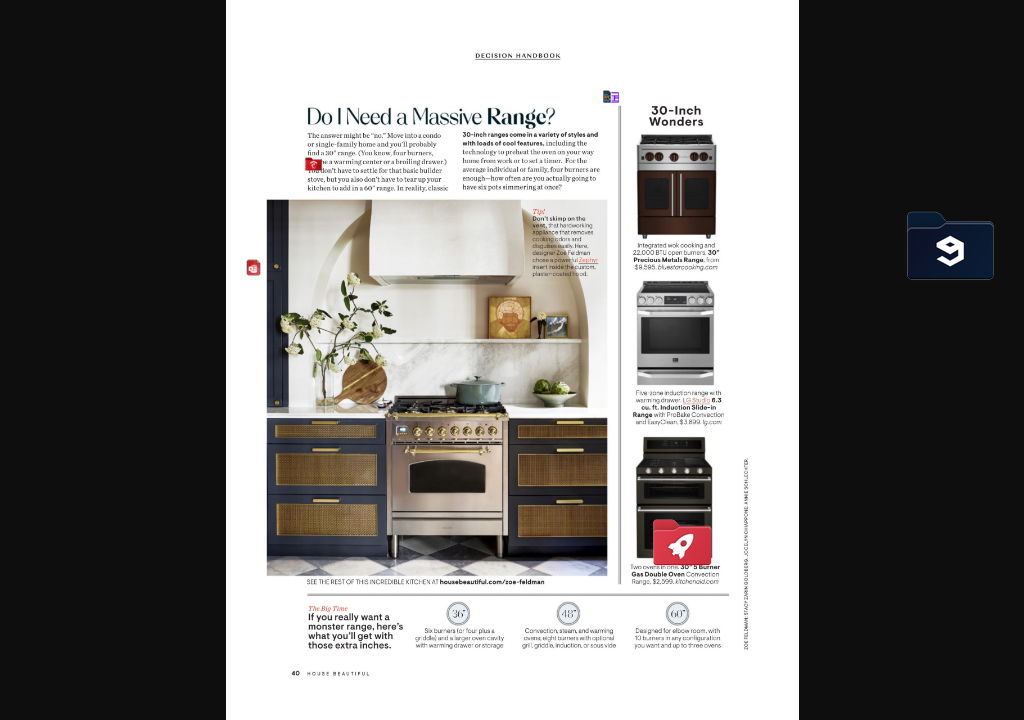 The height and width of the screenshot is (720, 1024). What do you see at coordinates (313, 164) in the screenshot?
I see `open folder containing MSI software or drivers` at bounding box center [313, 164].